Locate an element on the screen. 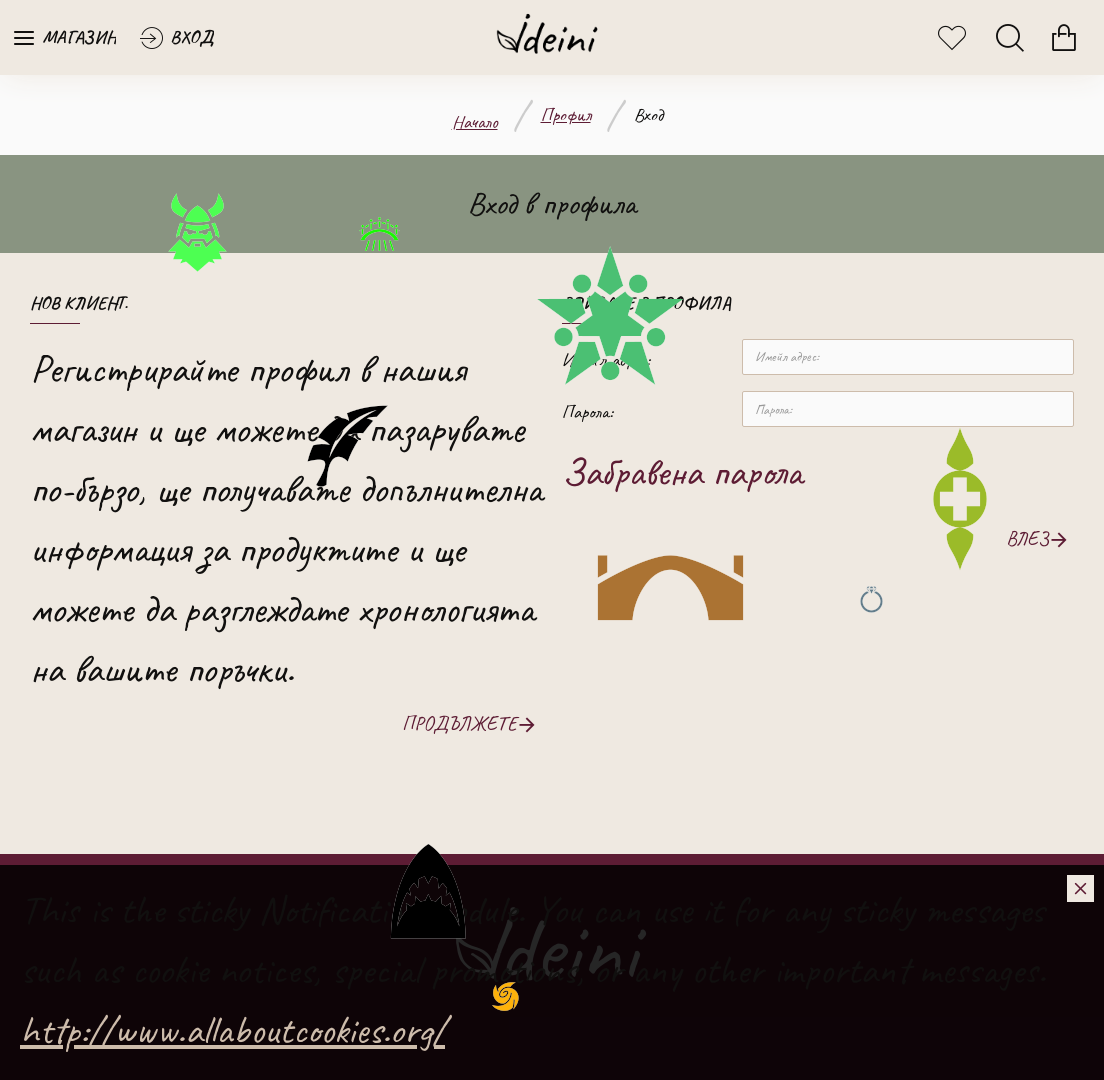 Image resolution: width=1104 pixels, height=1080 pixels. access japanese garden or zen-themed content is located at coordinates (379, 230).